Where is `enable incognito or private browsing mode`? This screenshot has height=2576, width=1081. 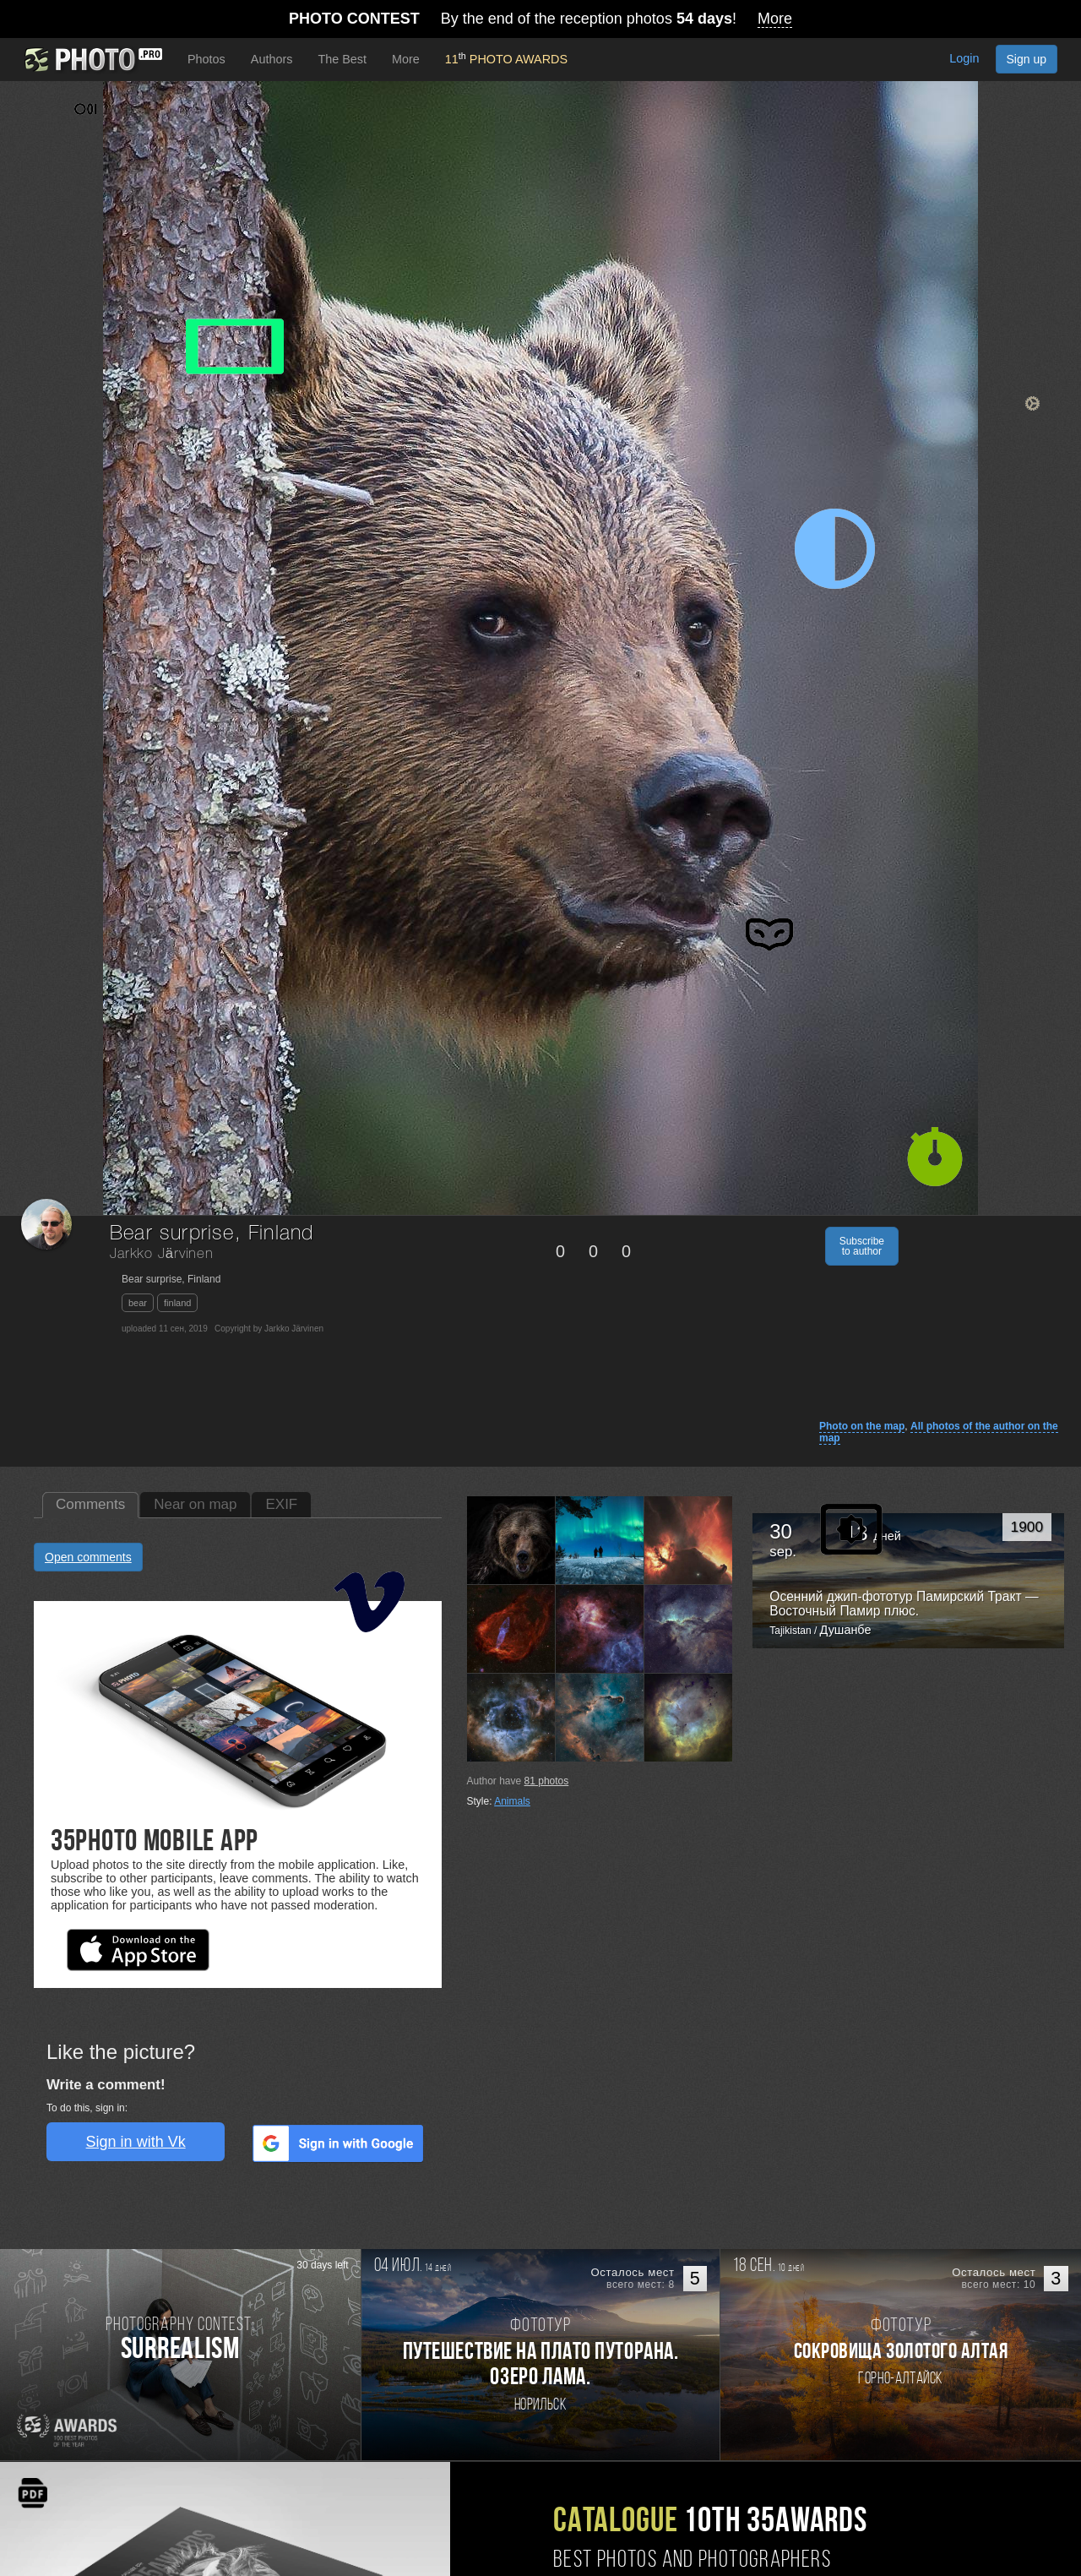 enable incognito or private browsing mode is located at coordinates (769, 934).